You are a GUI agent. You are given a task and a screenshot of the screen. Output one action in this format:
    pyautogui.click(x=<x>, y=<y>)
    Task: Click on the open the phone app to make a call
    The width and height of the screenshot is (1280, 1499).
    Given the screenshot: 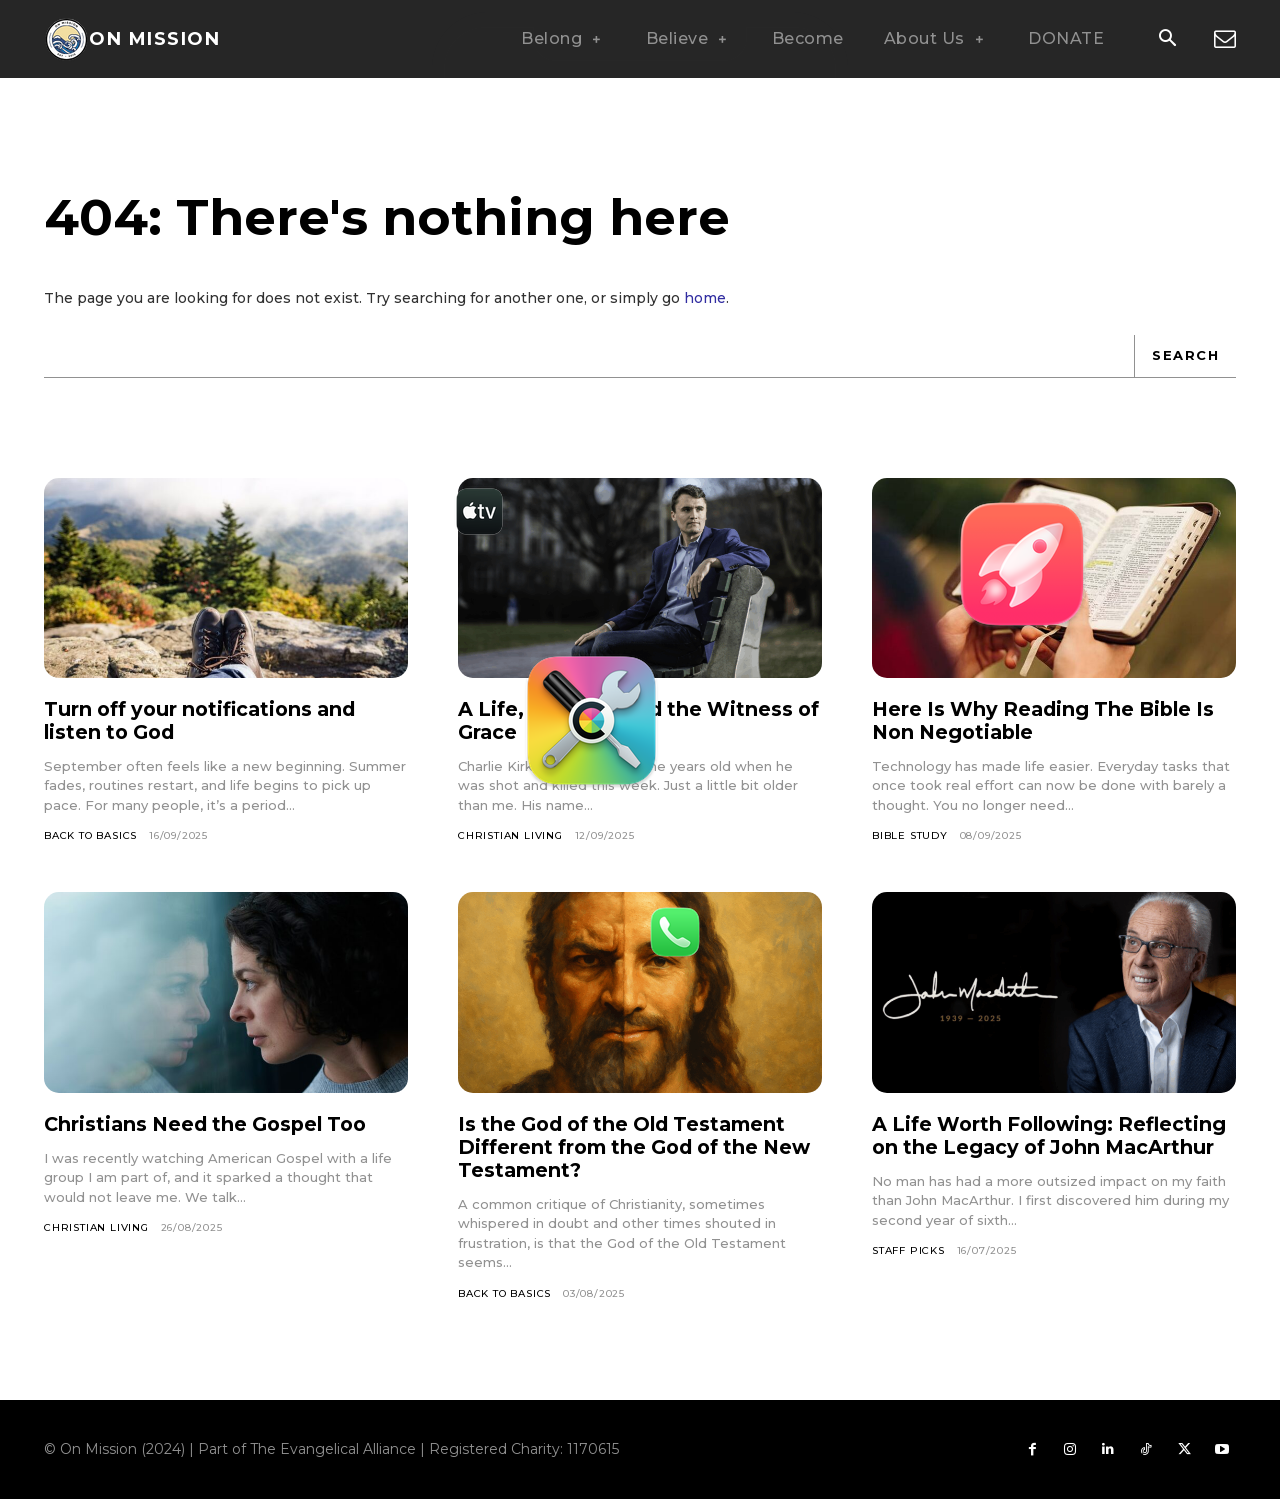 What is the action you would take?
    pyautogui.click(x=675, y=932)
    